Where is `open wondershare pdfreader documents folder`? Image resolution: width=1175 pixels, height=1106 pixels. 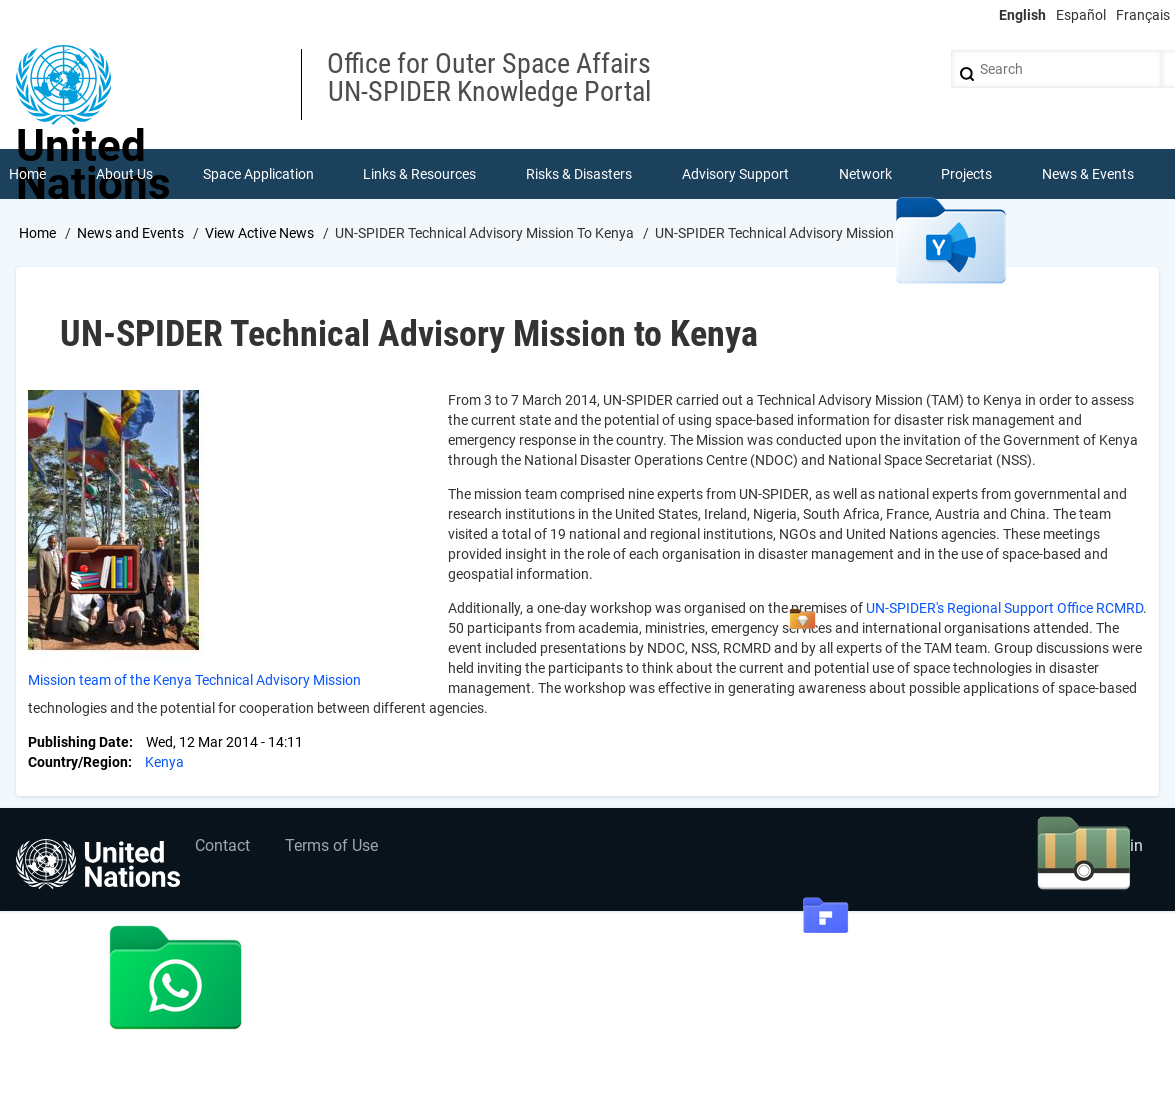
open wondershare pdfreader documents folder is located at coordinates (825, 916).